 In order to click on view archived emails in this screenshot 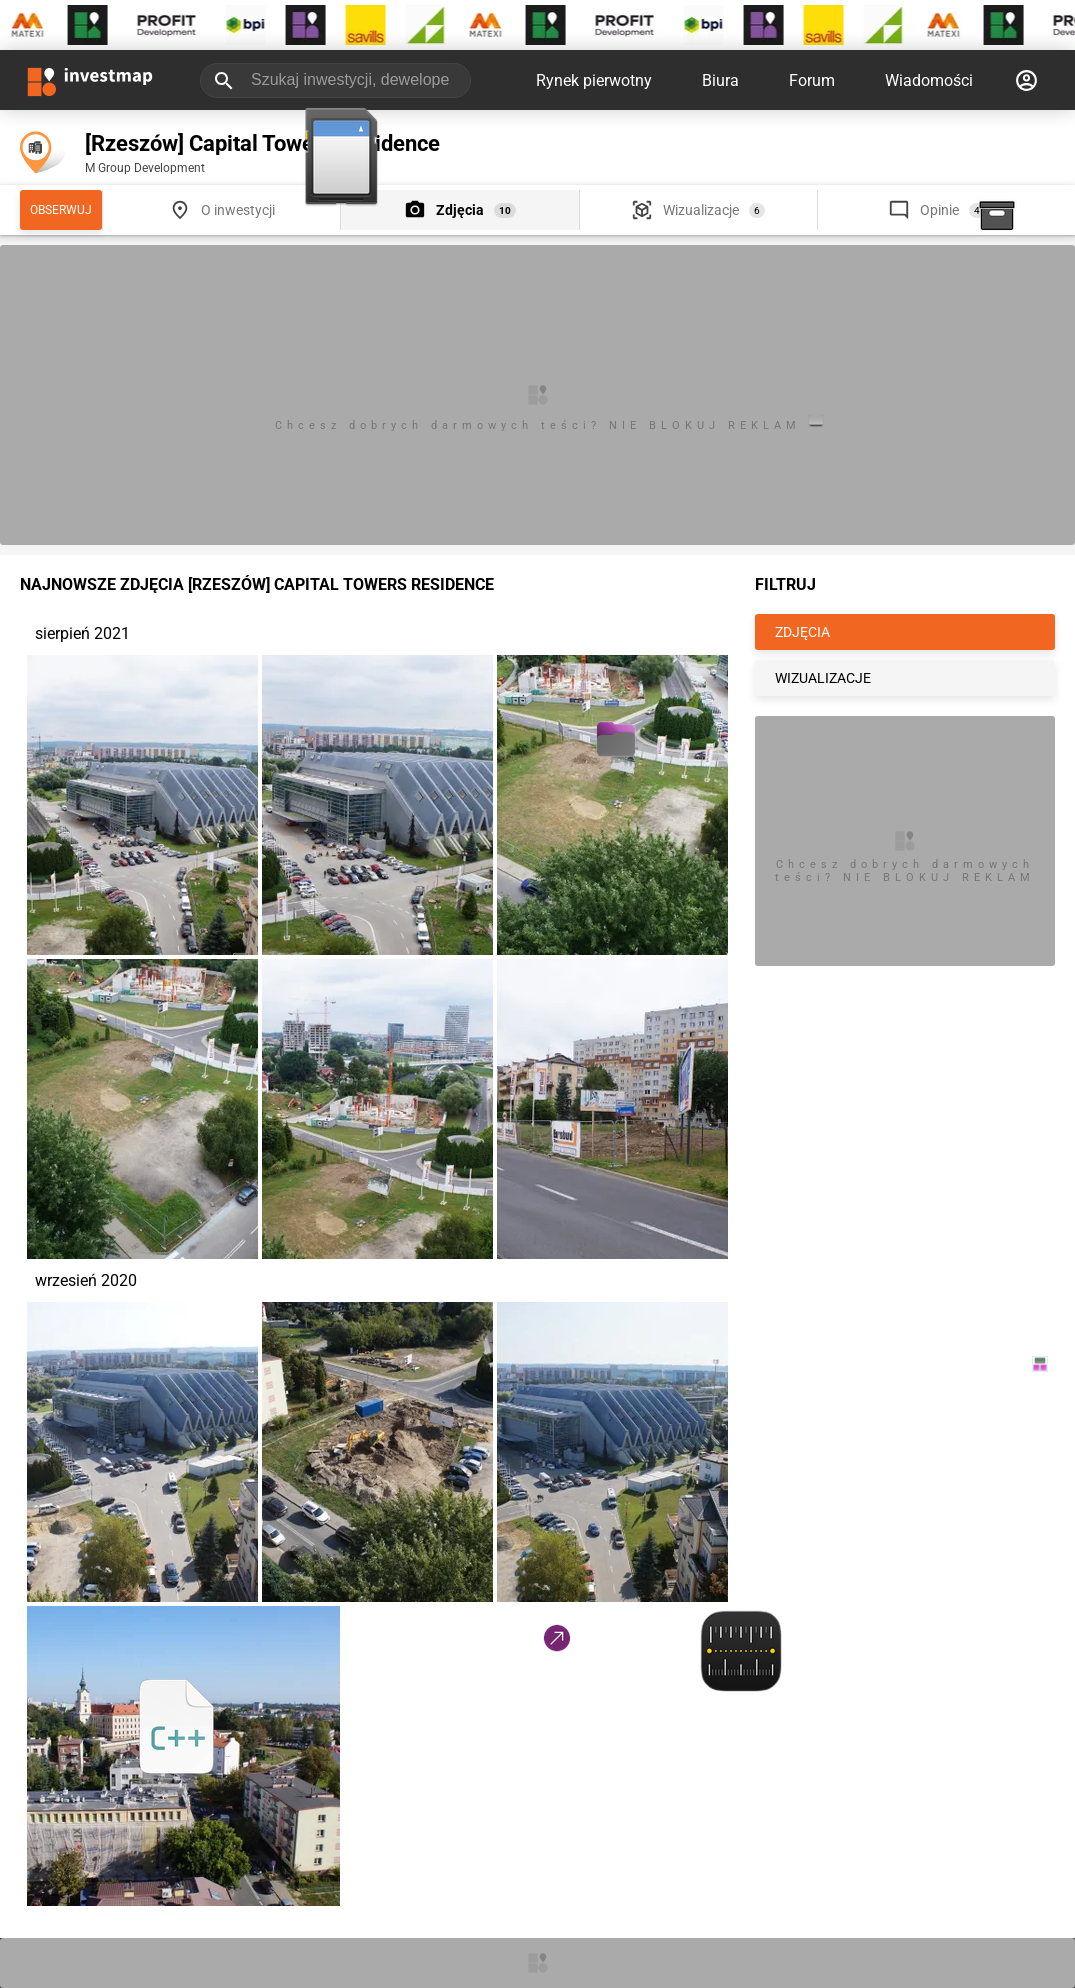, I will do `click(997, 215)`.